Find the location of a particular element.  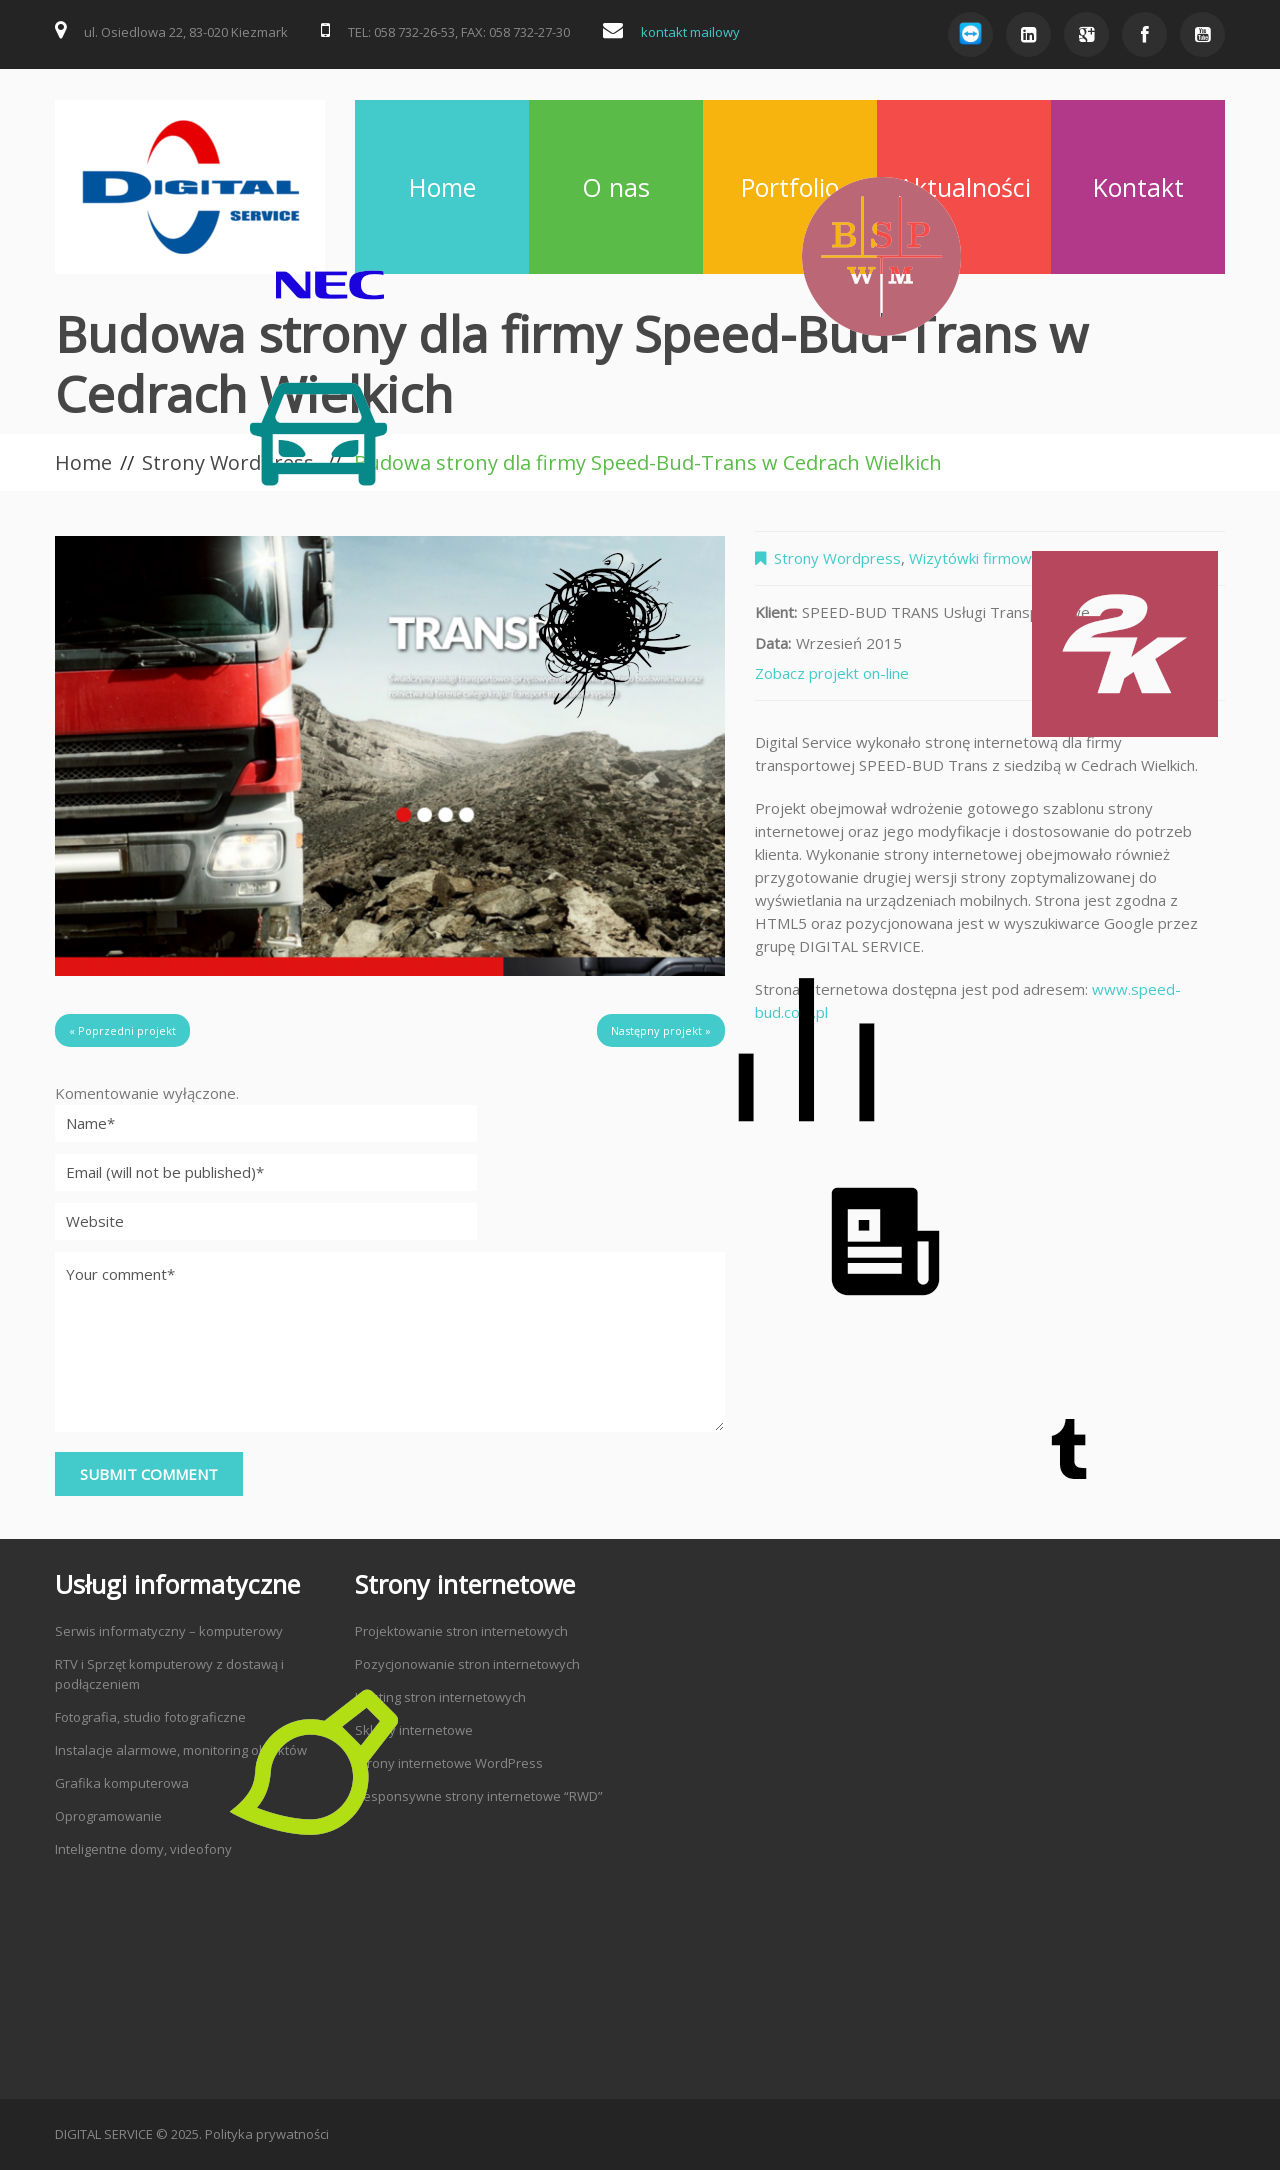

access brush or painting tools is located at coordinates (314, 1765).